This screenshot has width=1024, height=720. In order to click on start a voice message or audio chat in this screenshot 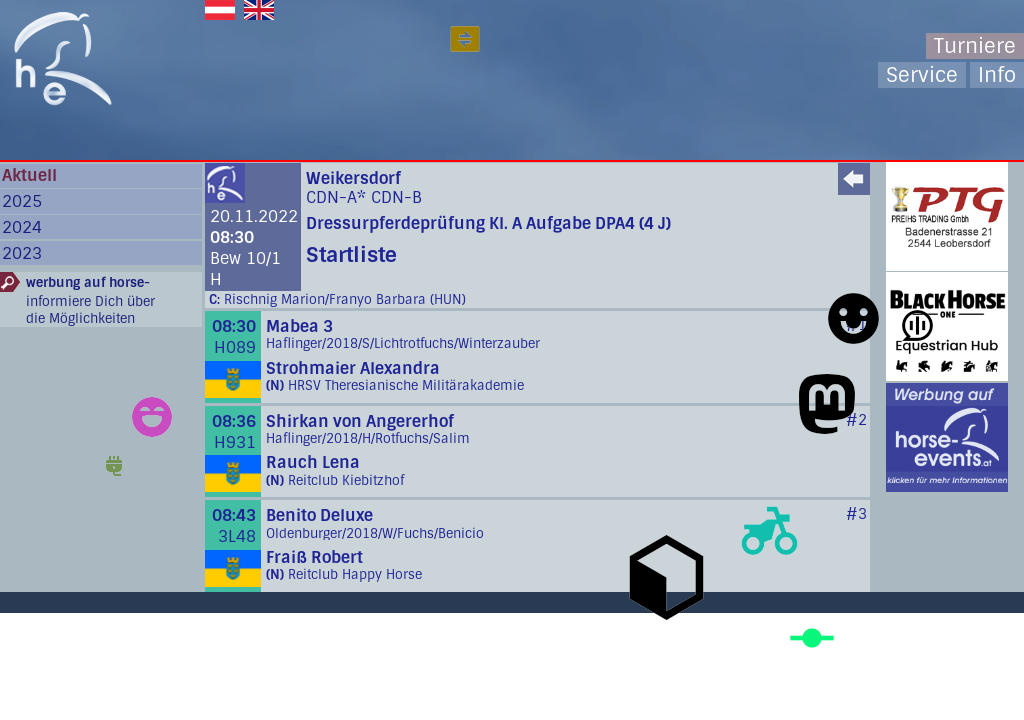, I will do `click(917, 325)`.